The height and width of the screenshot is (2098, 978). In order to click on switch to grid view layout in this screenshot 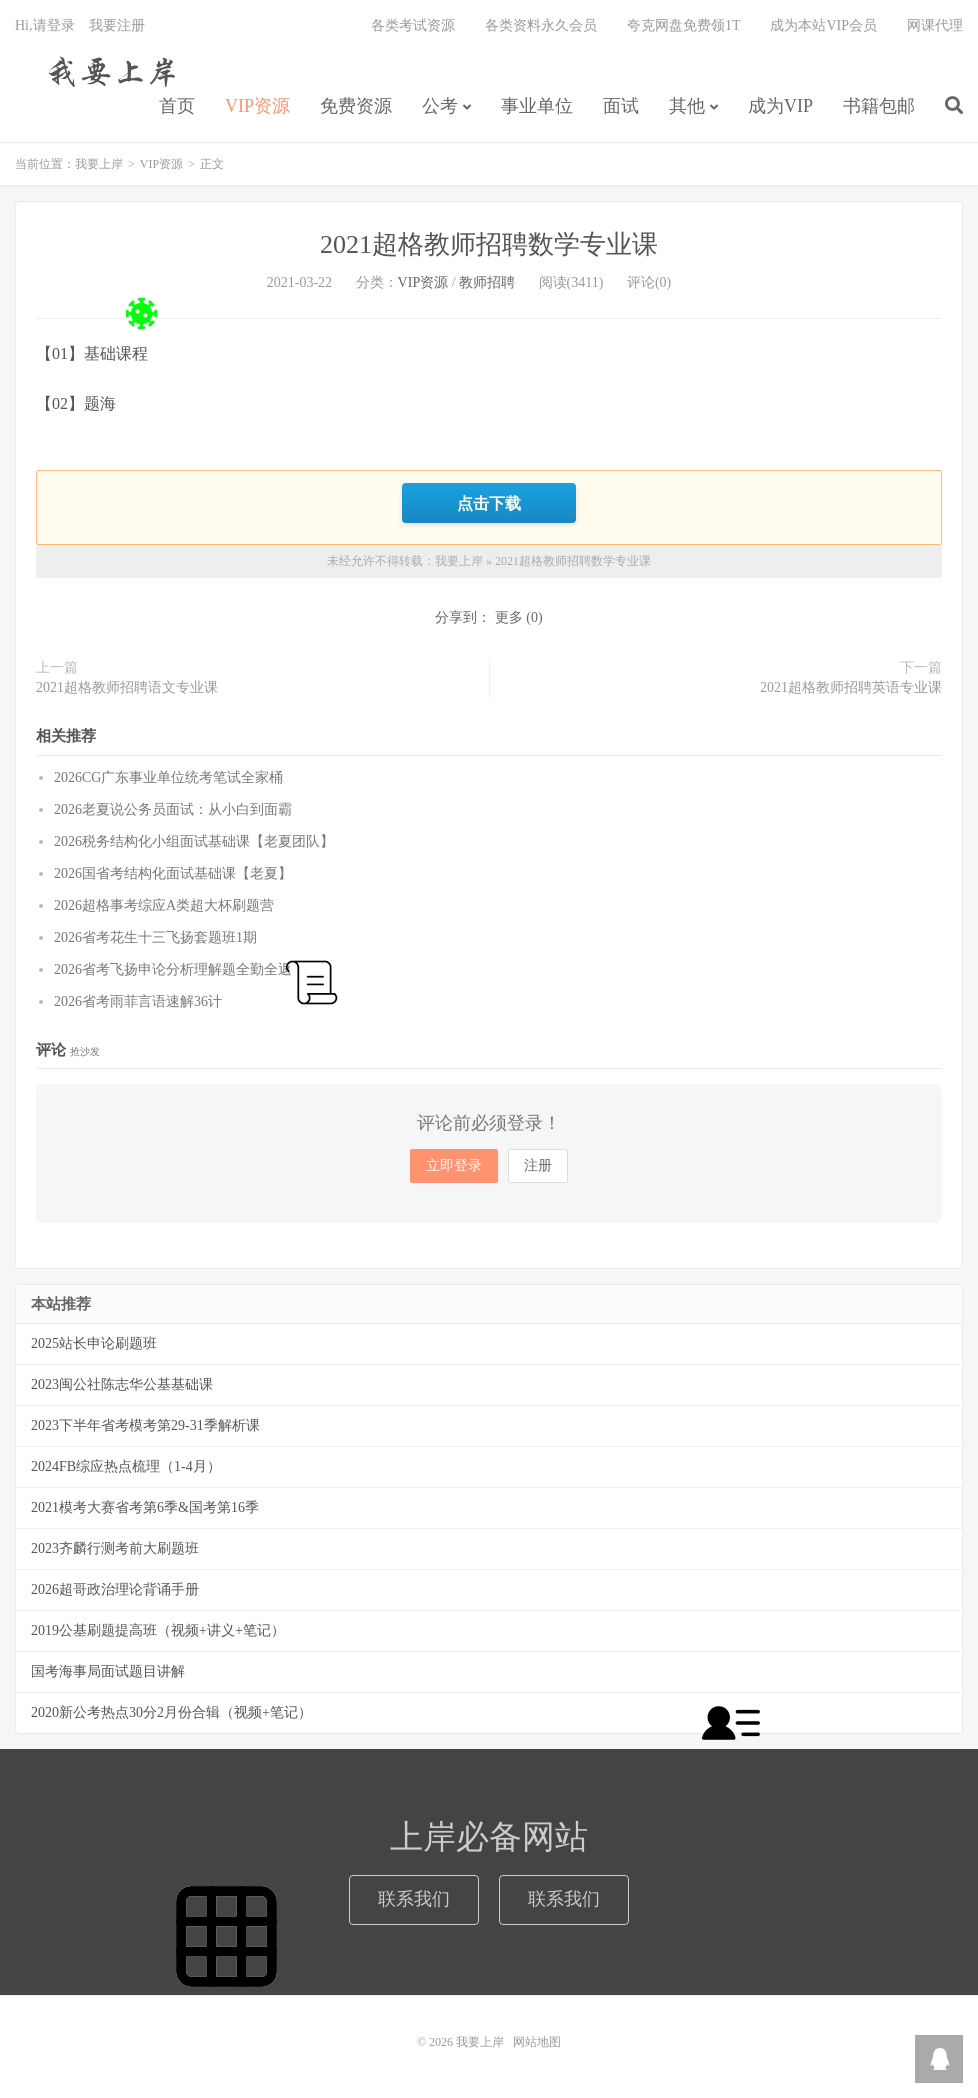, I will do `click(226, 1936)`.